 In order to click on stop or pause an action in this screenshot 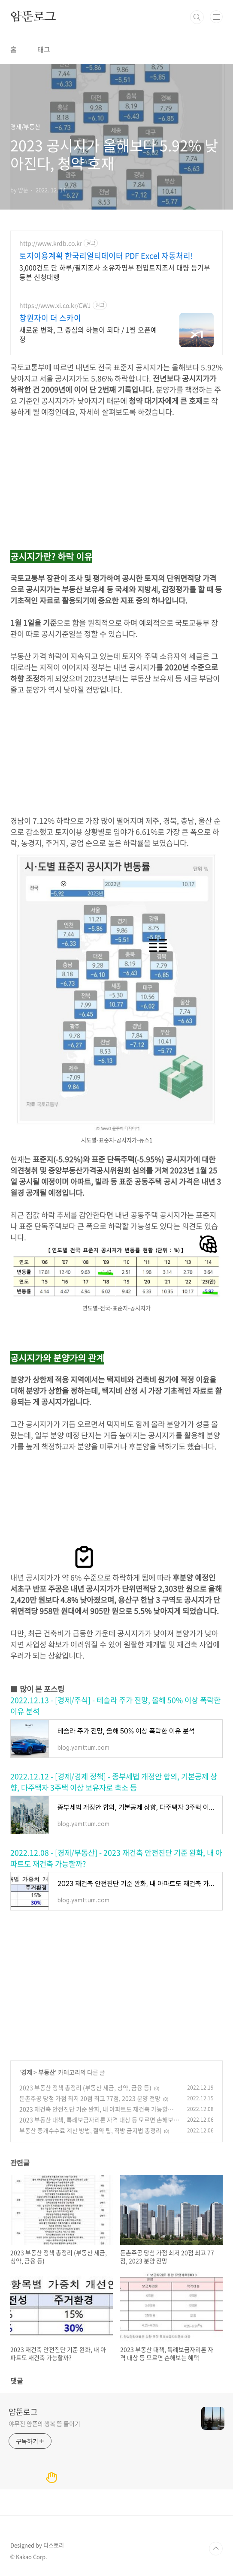, I will do `click(51, 2477)`.